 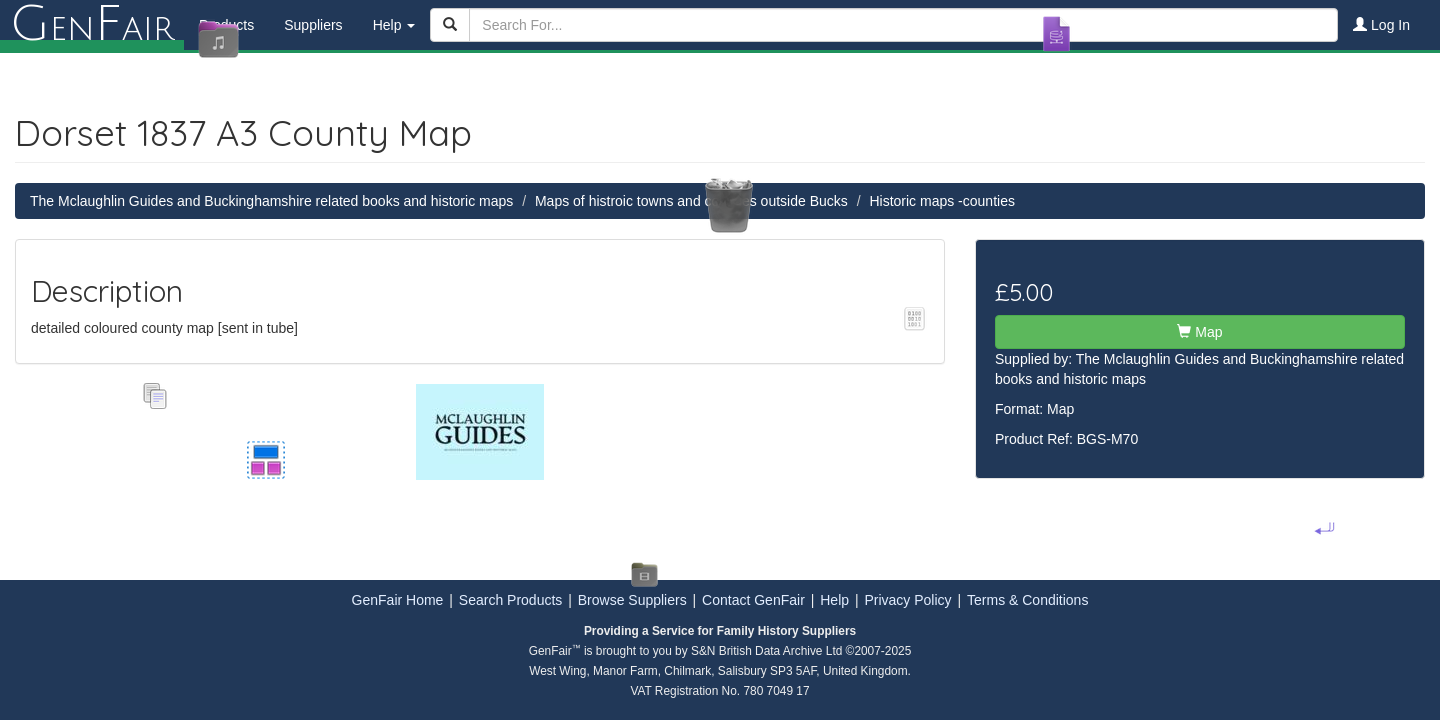 What do you see at coordinates (1056, 34) in the screenshot?
I see `kexi database project shortcut file` at bounding box center [1056, 34].